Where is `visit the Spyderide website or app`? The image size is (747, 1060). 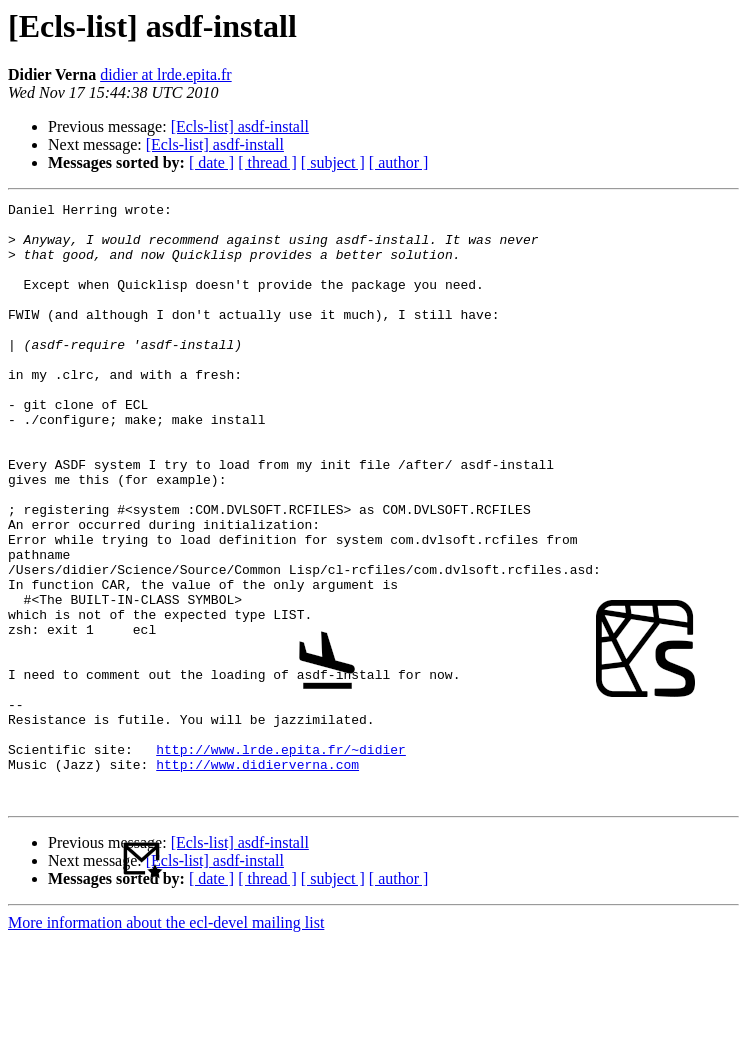 visit the Spyderide website or app is located at coordinates (645, 648).